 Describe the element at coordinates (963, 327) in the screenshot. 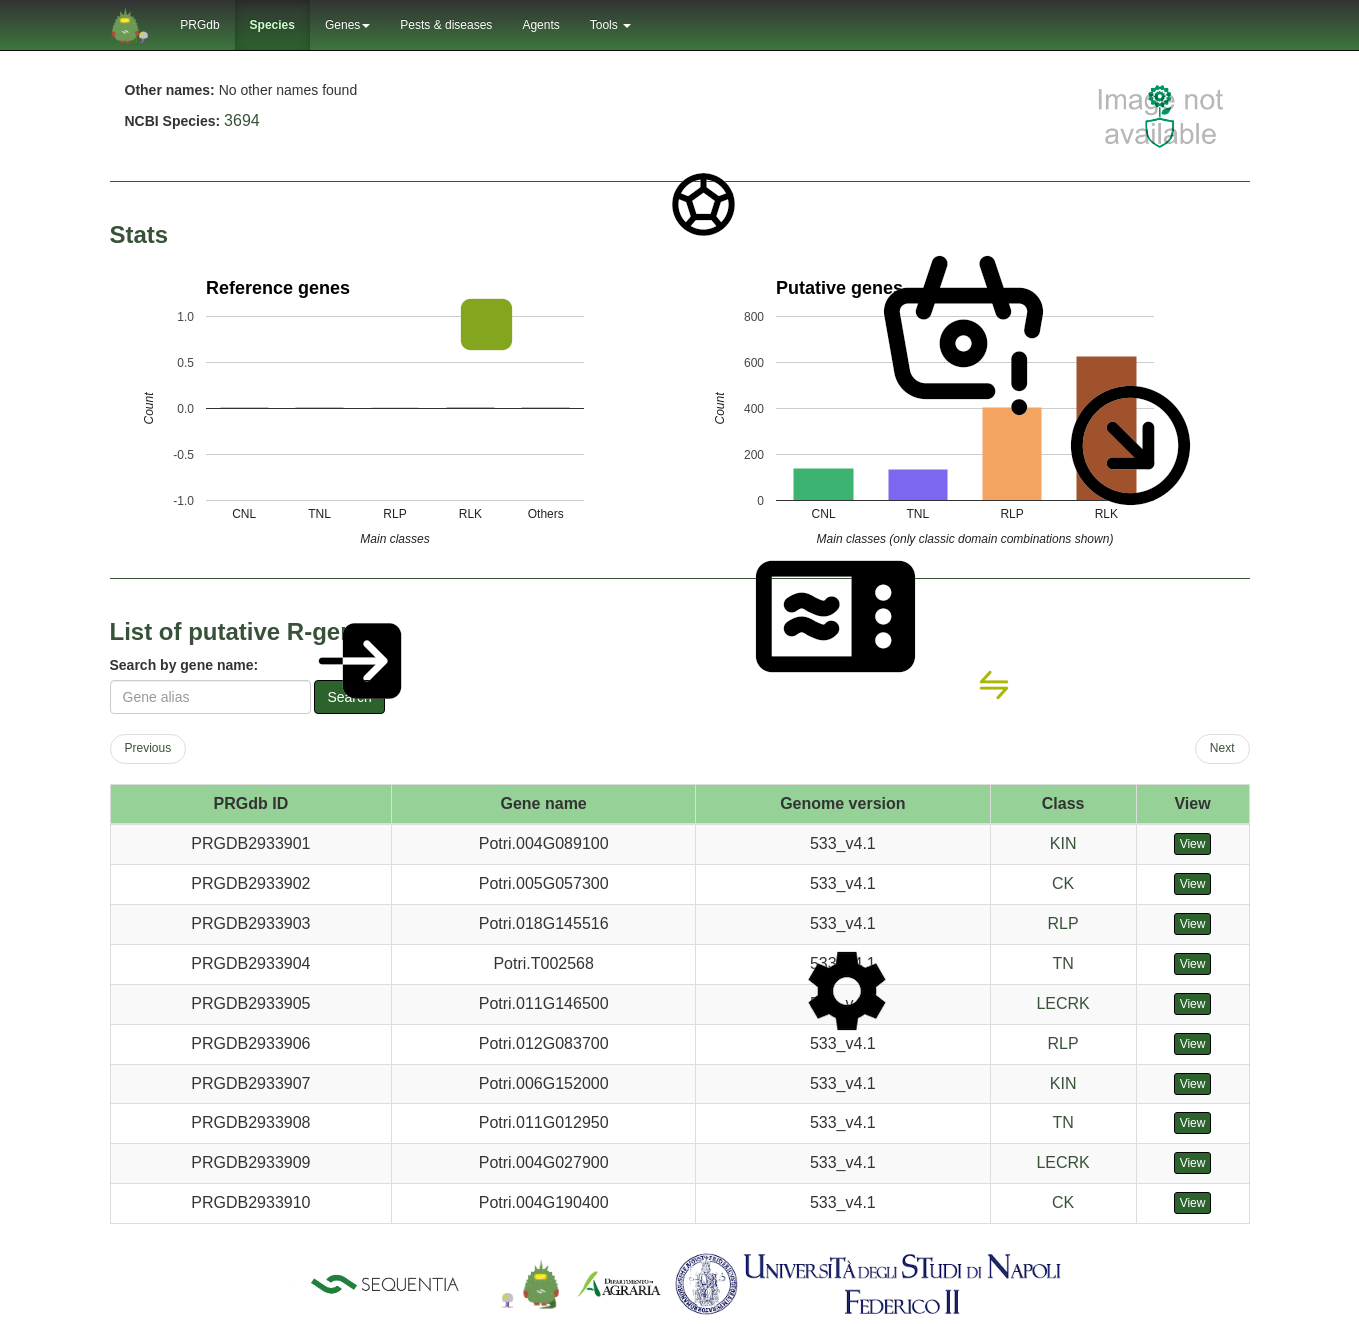

I see `indicates an issue with your shopping basket` at that location.